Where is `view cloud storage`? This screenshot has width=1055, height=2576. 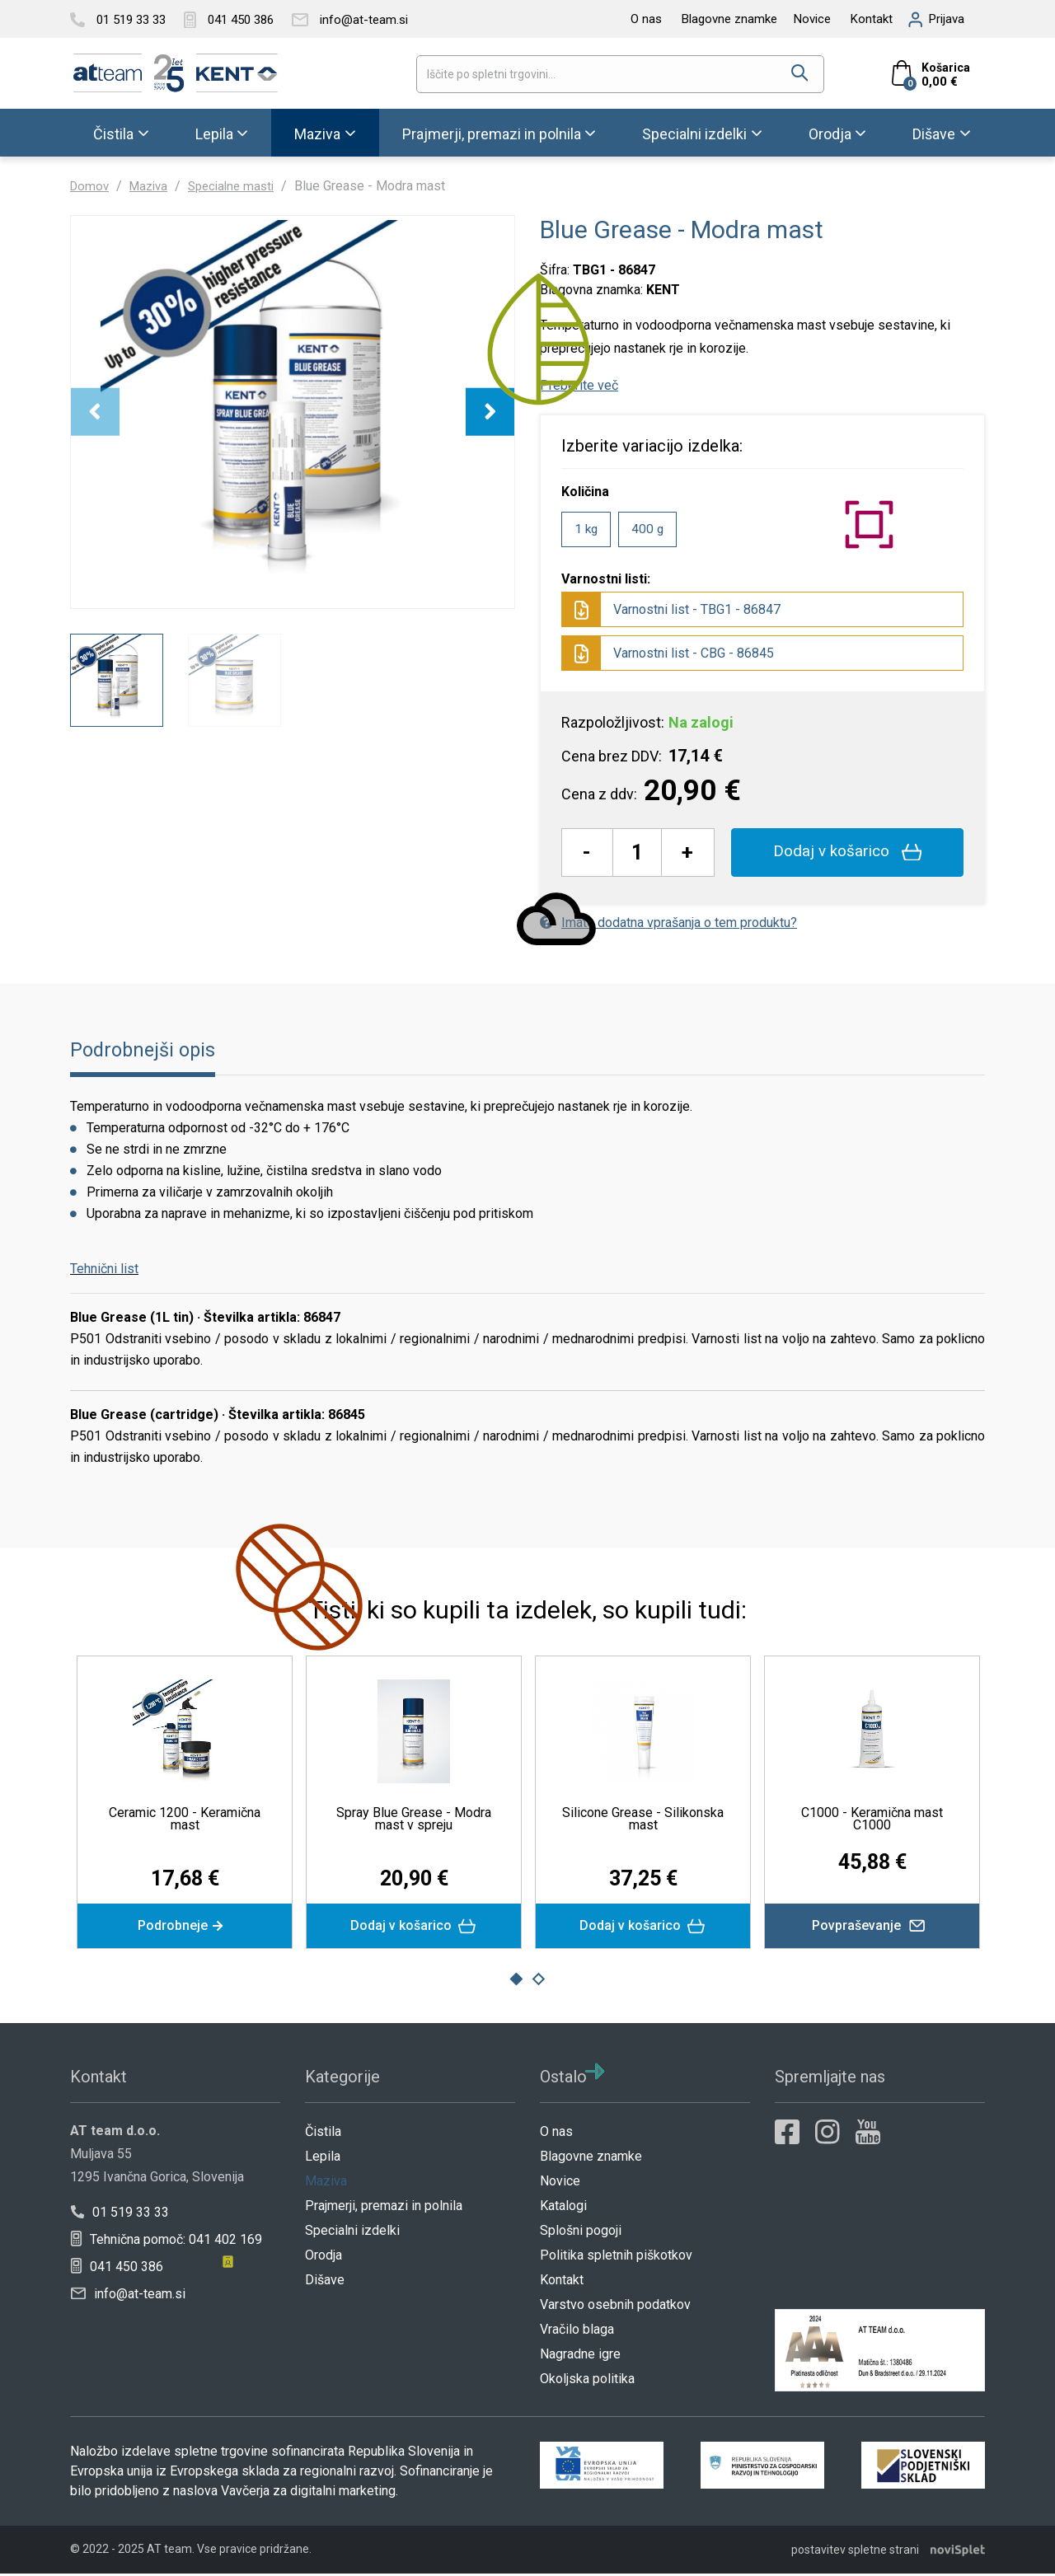 view cloud storage is located at coordinates (556, 919).